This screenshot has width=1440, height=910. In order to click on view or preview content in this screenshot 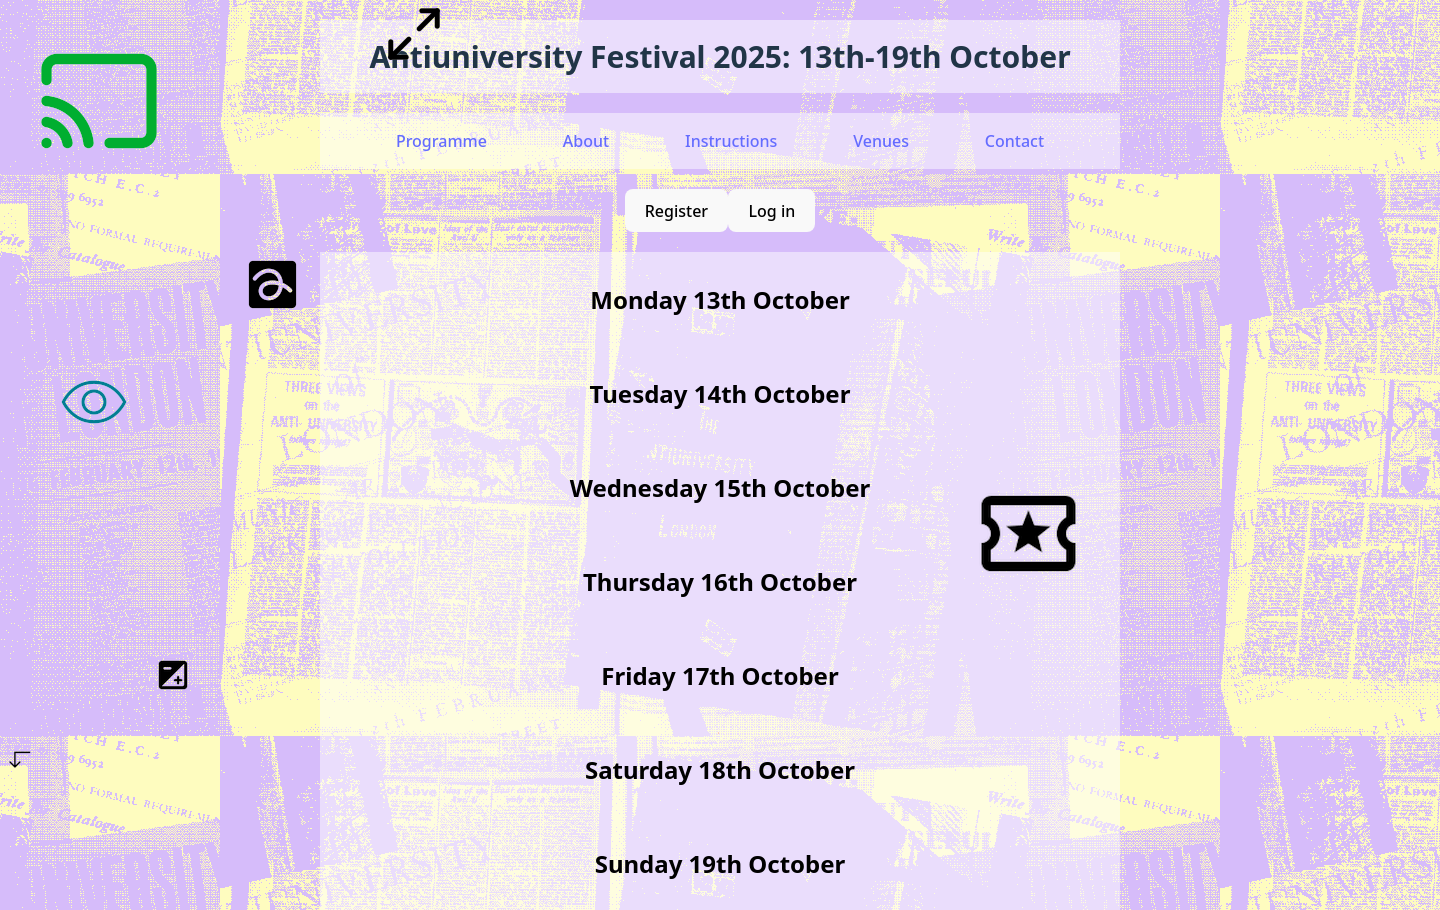, I will do `click(94, 402)`.